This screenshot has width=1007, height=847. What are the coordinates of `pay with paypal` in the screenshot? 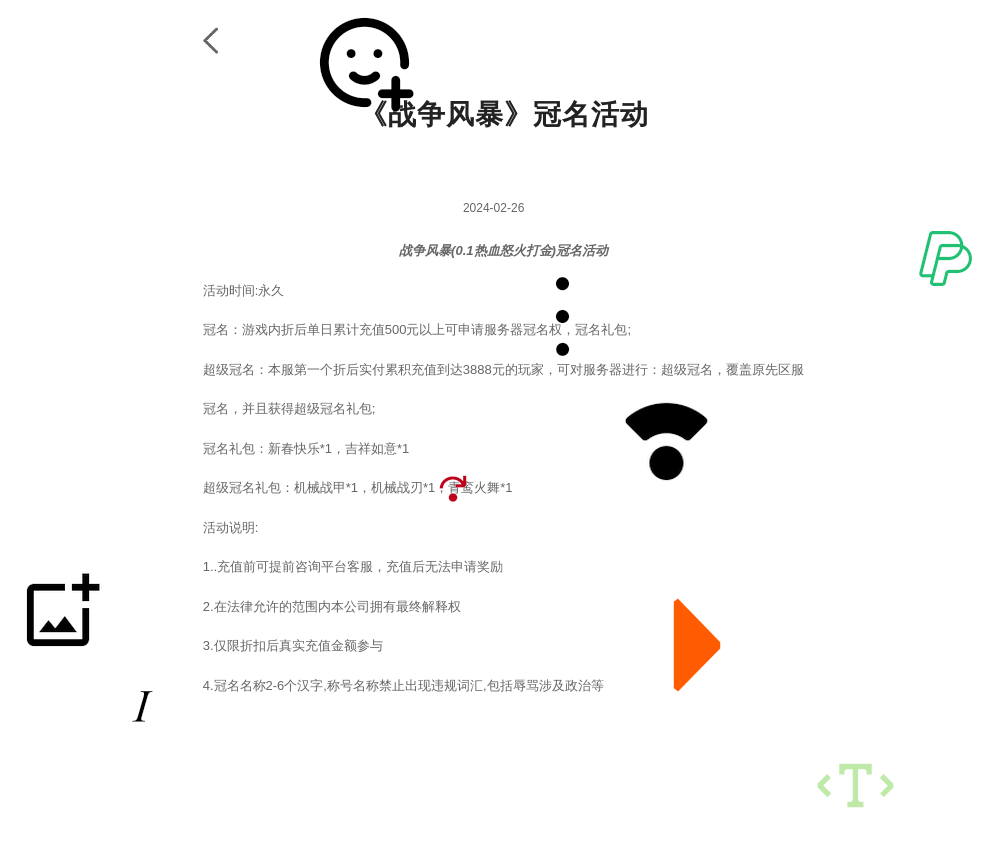 It's located at (944, 258).